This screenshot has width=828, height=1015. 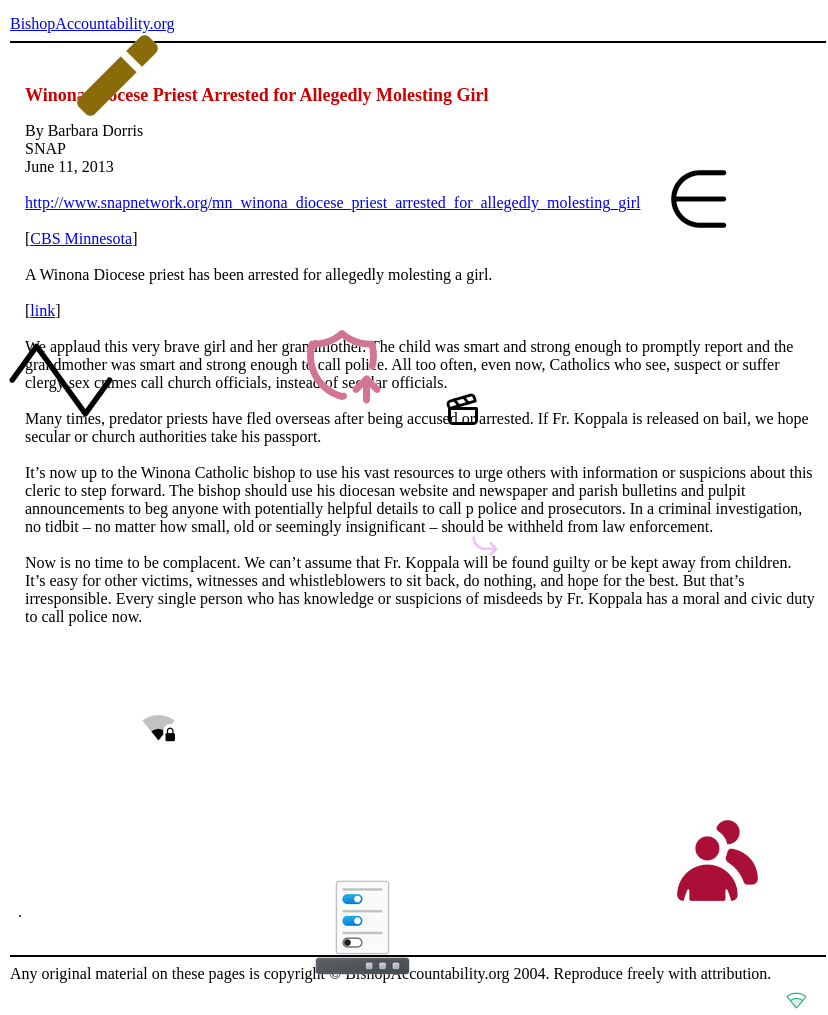 I want to click on toggle triangle waveform in audio synthesizer, so click(x=61, y=380).